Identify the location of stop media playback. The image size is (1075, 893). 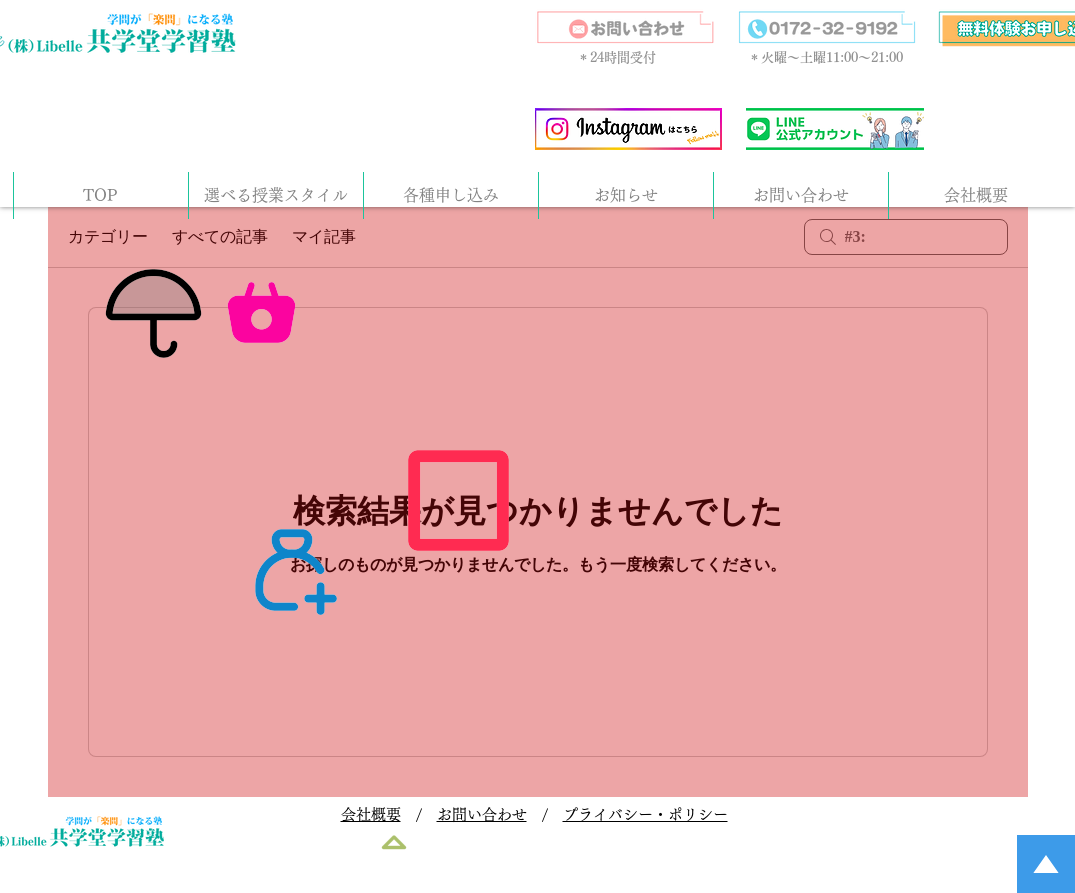
(458, 500).